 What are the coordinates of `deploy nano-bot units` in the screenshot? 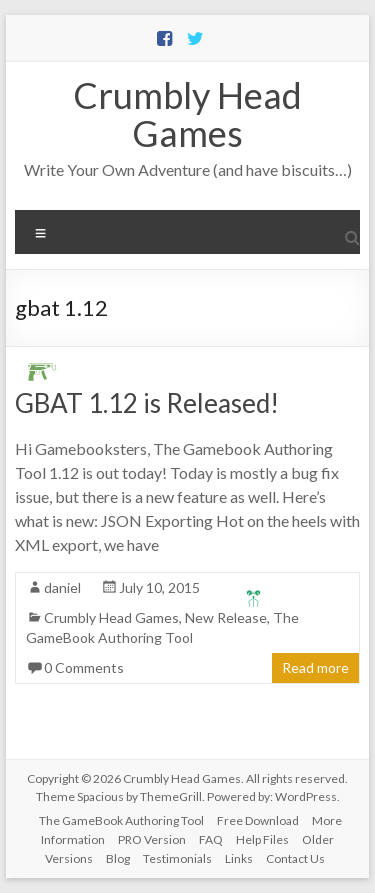 It's located at (253, 598).